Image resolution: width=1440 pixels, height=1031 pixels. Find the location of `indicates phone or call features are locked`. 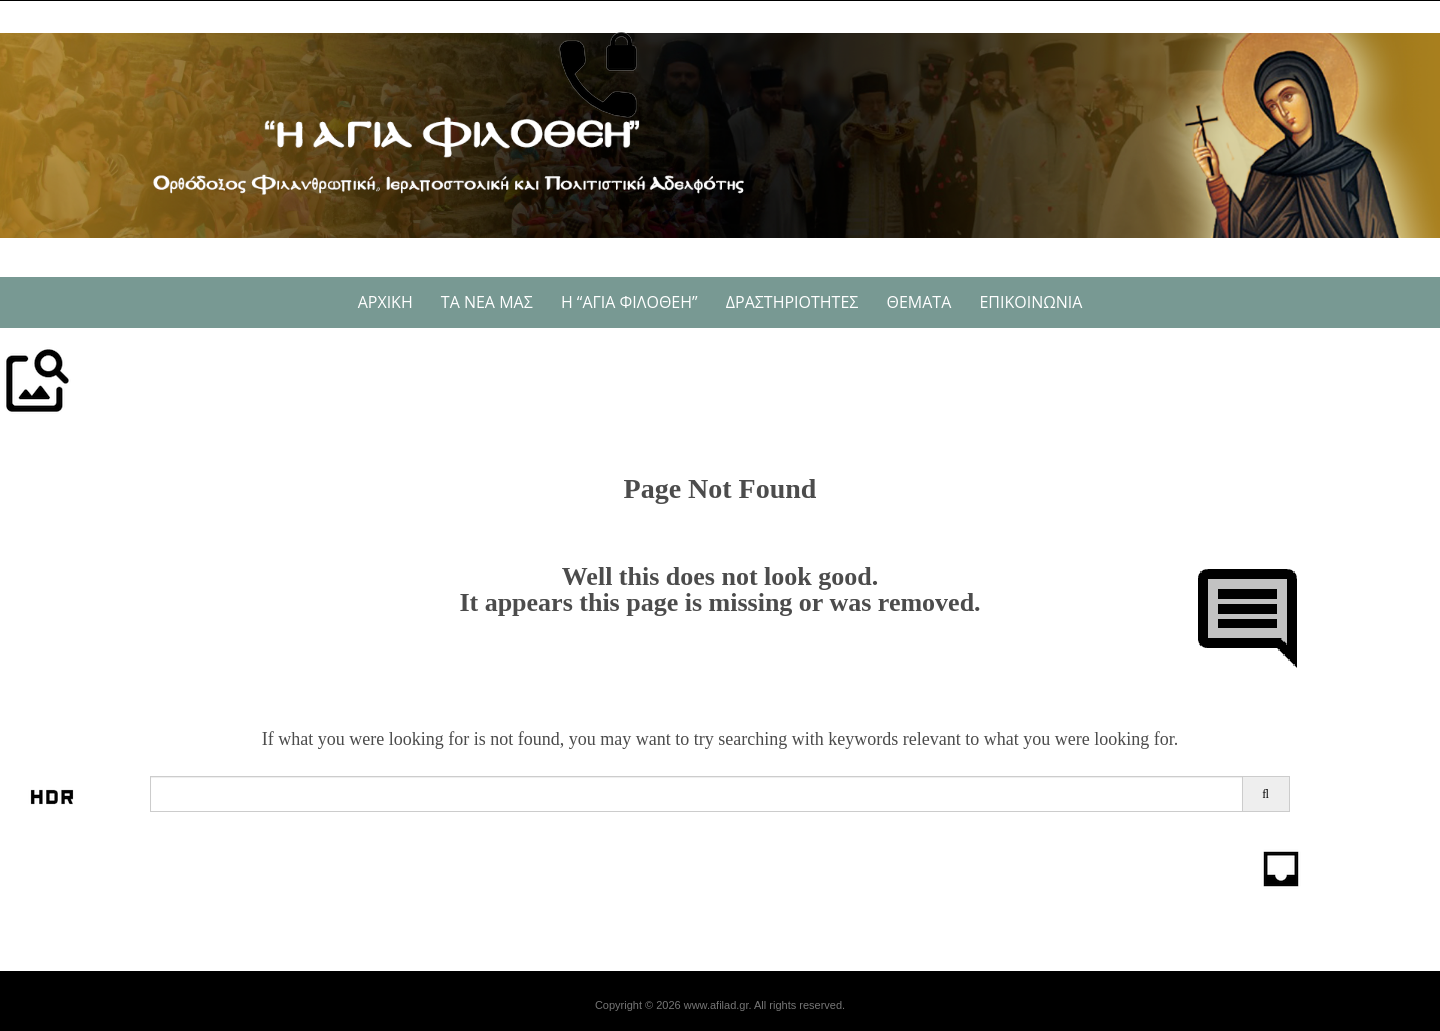

indicates phone or call features are locked is located at coordinates (598, 79).